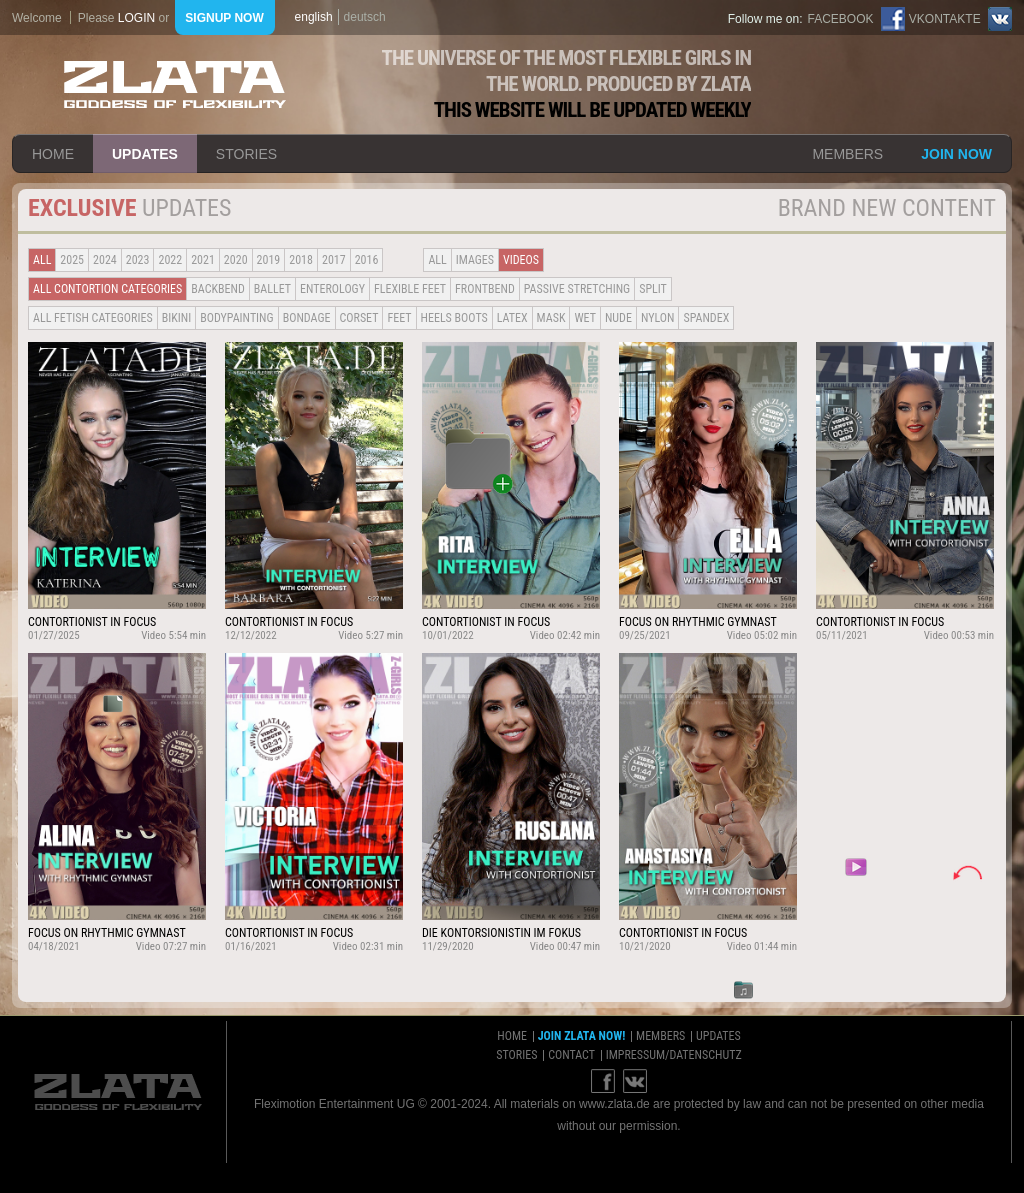 The width and height of the screenshot is (1024, 1193). Describe the element at coordinates (743, 989) in the screenshot. I see `open your music folder` at that location.